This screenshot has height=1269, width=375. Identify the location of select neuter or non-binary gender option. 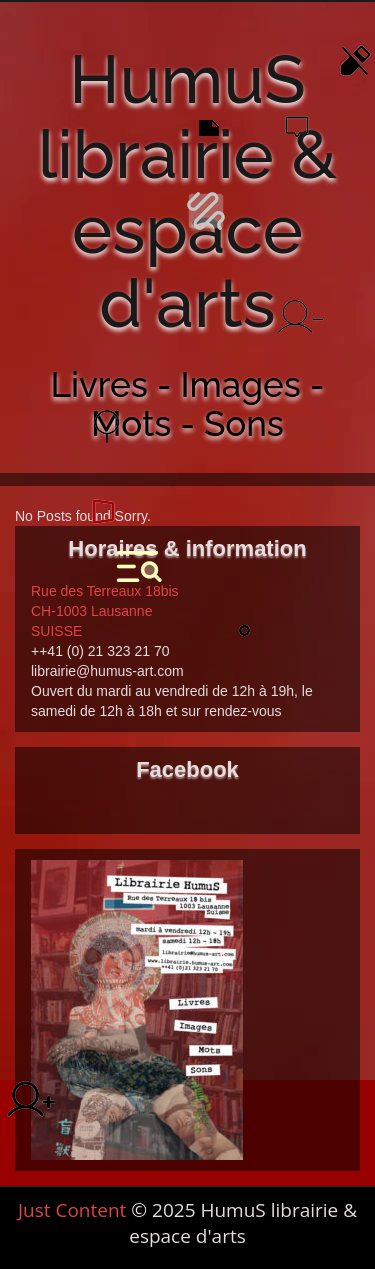
(107, 426).